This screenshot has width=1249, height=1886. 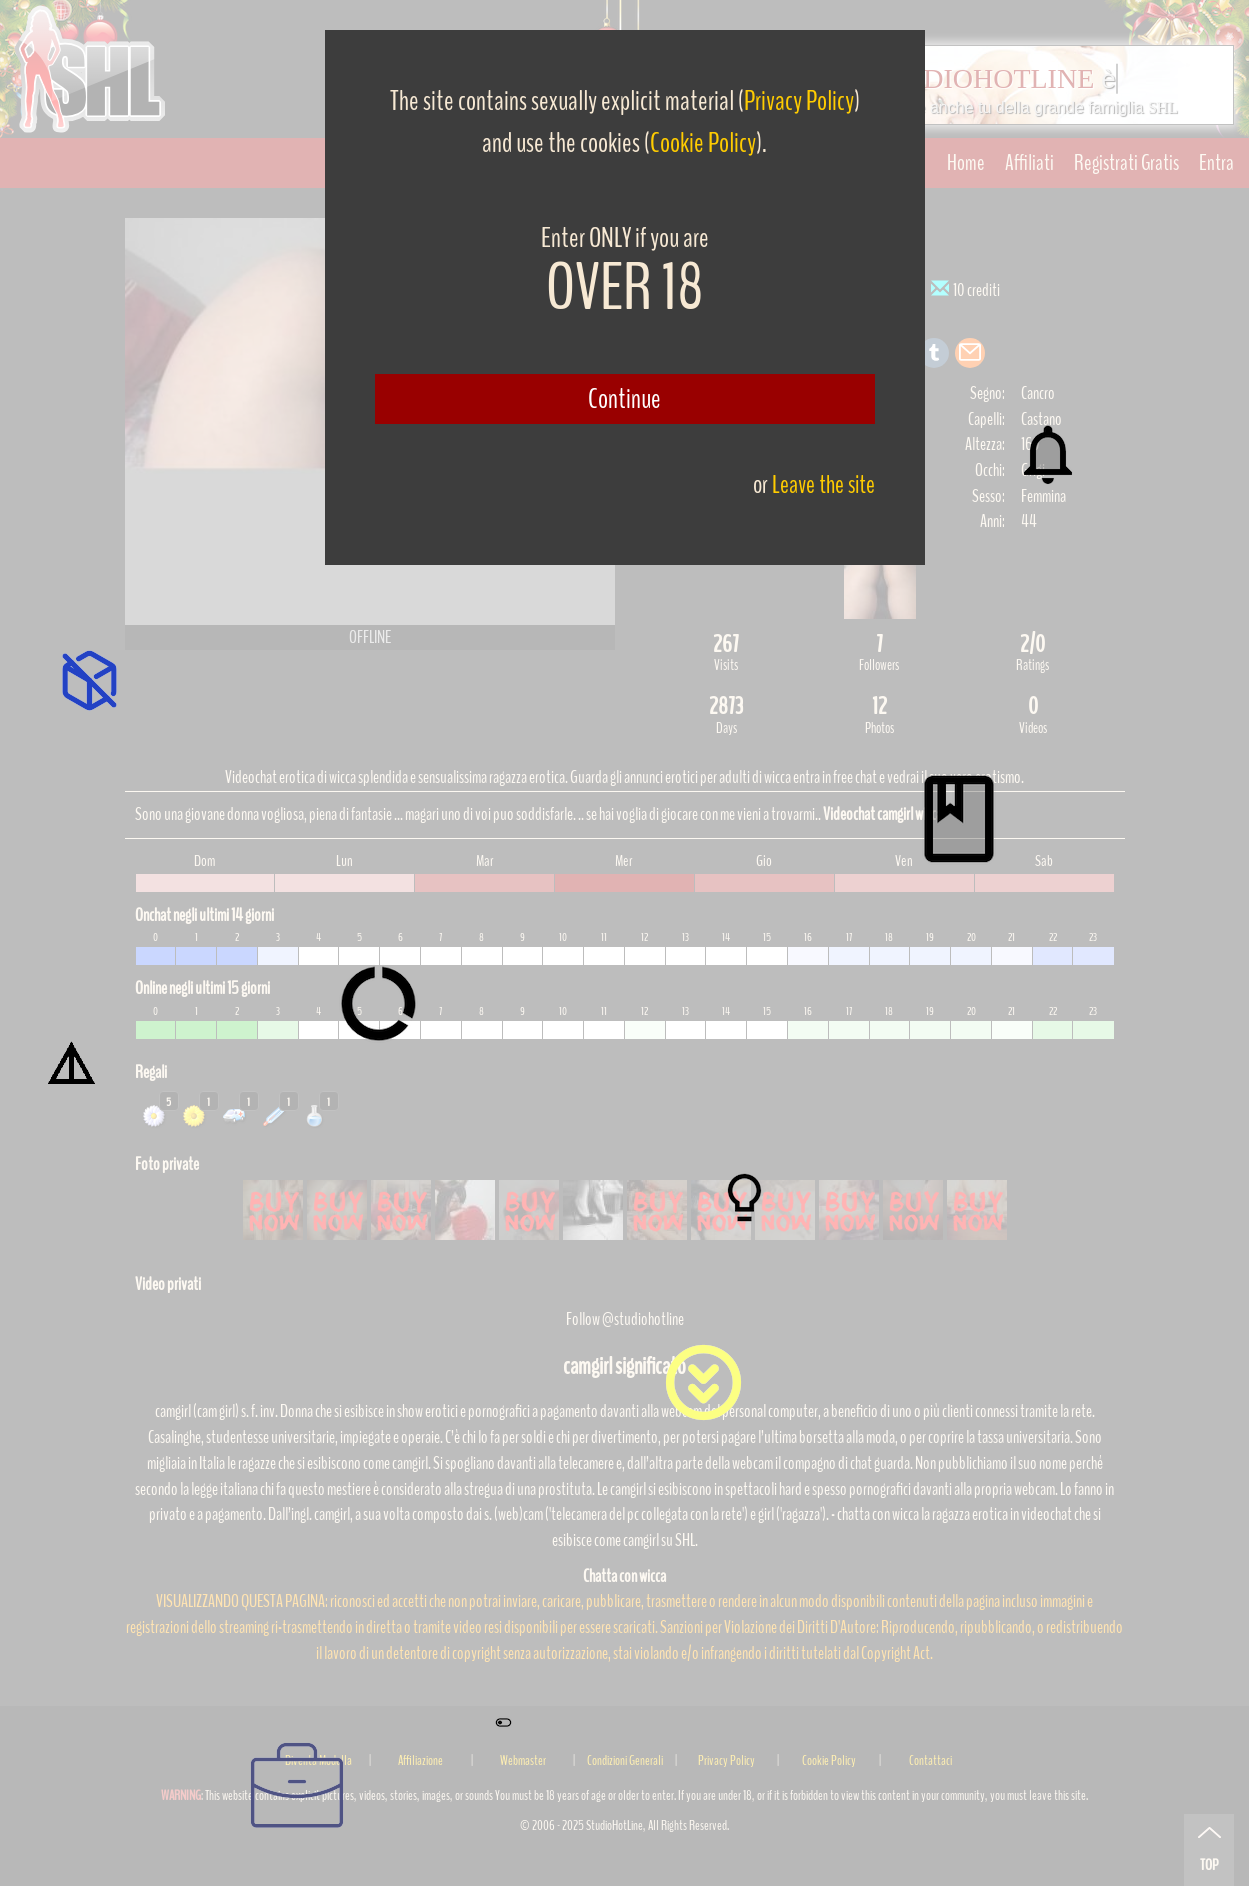 I want to click on 3D view disabled or unavailable, so click(x=89, y=680).